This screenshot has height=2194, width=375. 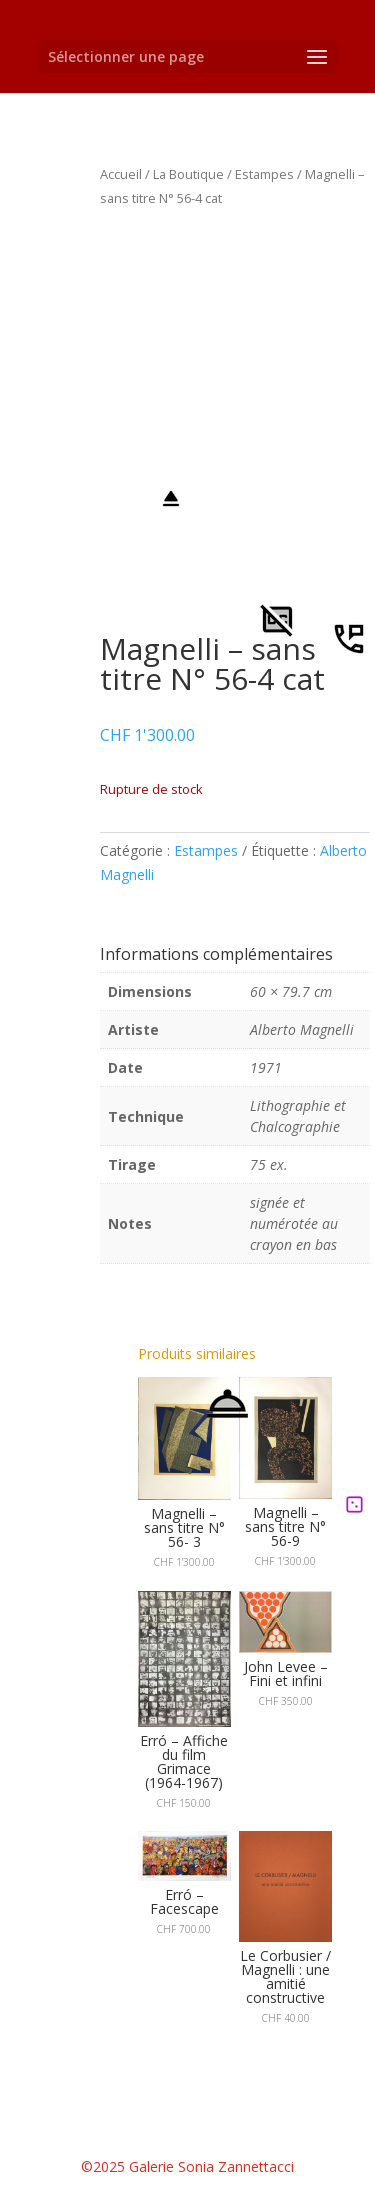 What do you see at coordinates (277, 619) in the screenshot?
I see `closed captions are disabled` at bounding box center [277, 619].